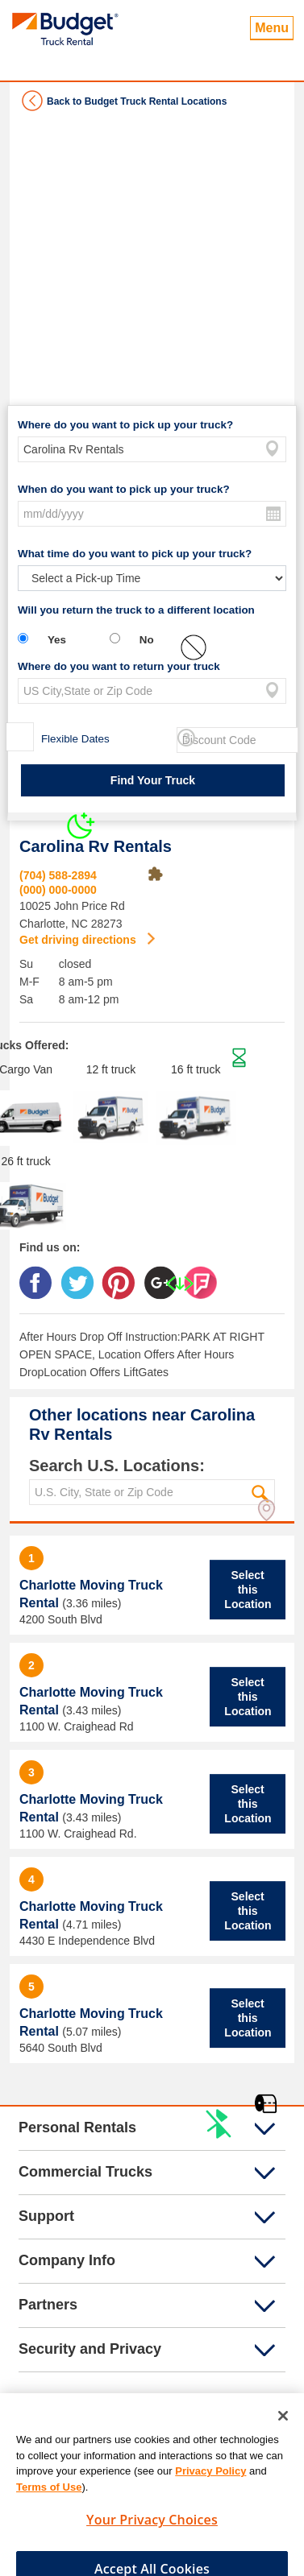 The height and width of the screenshot is (2576, 304). Describe the element at coordinates (266, 1510) in the screenshot. I see `view location on map` at that location.